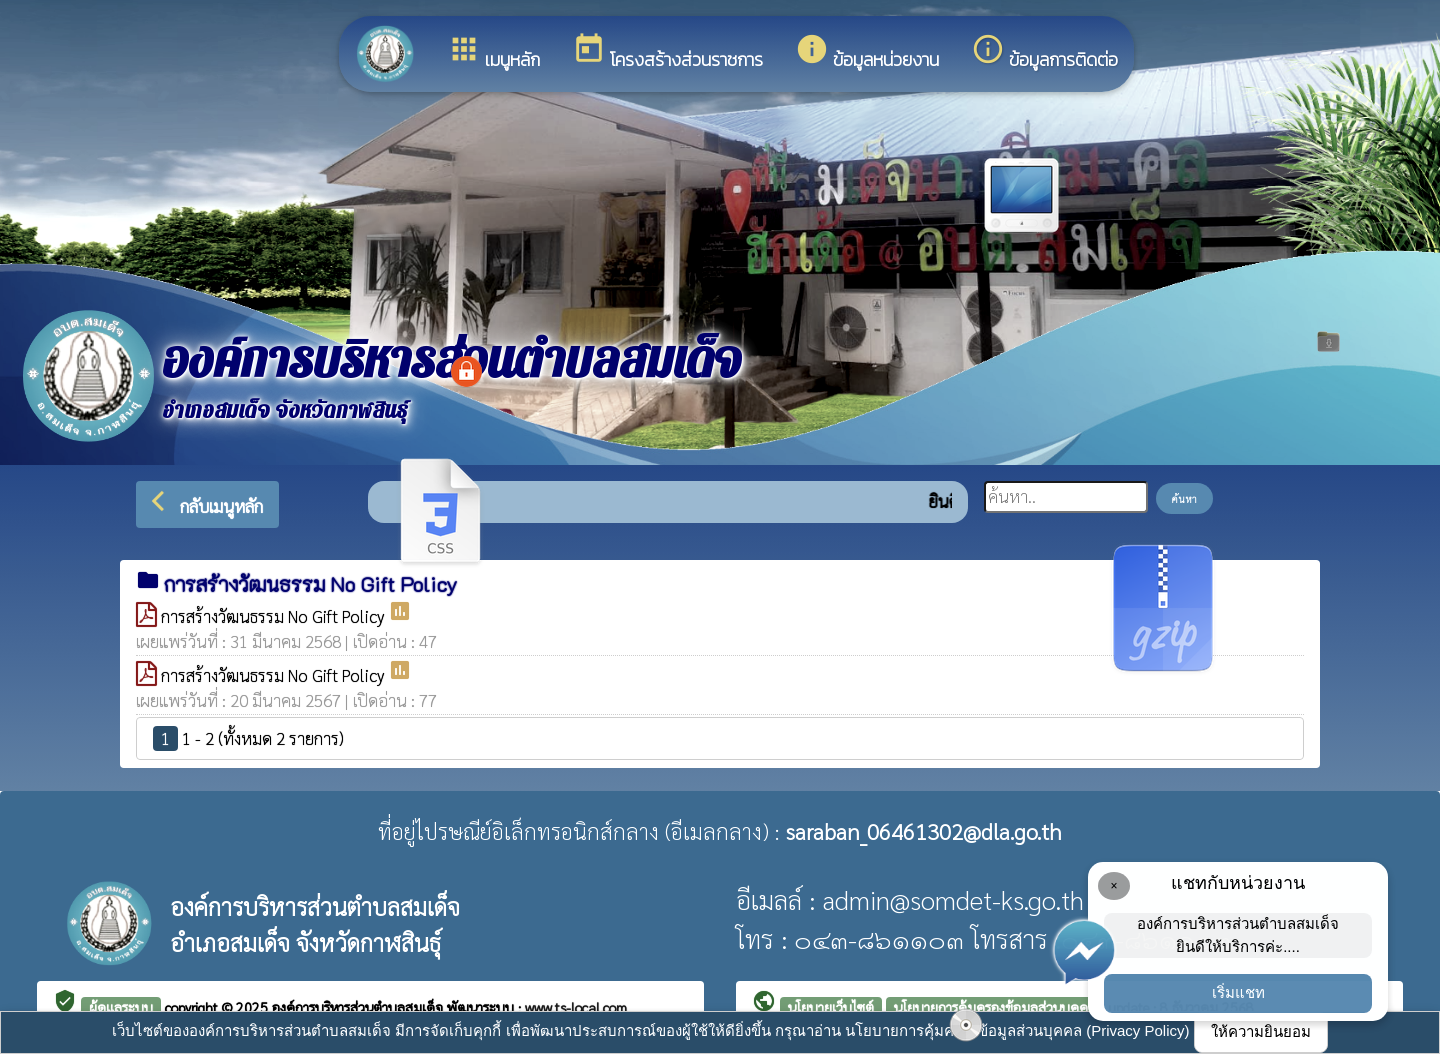 The width and height of the screenshot is (1440, 1054). Describe the element at coordinates (466, 371) in the screenshot. I see `indicates a file or folder is read-only` at that location.